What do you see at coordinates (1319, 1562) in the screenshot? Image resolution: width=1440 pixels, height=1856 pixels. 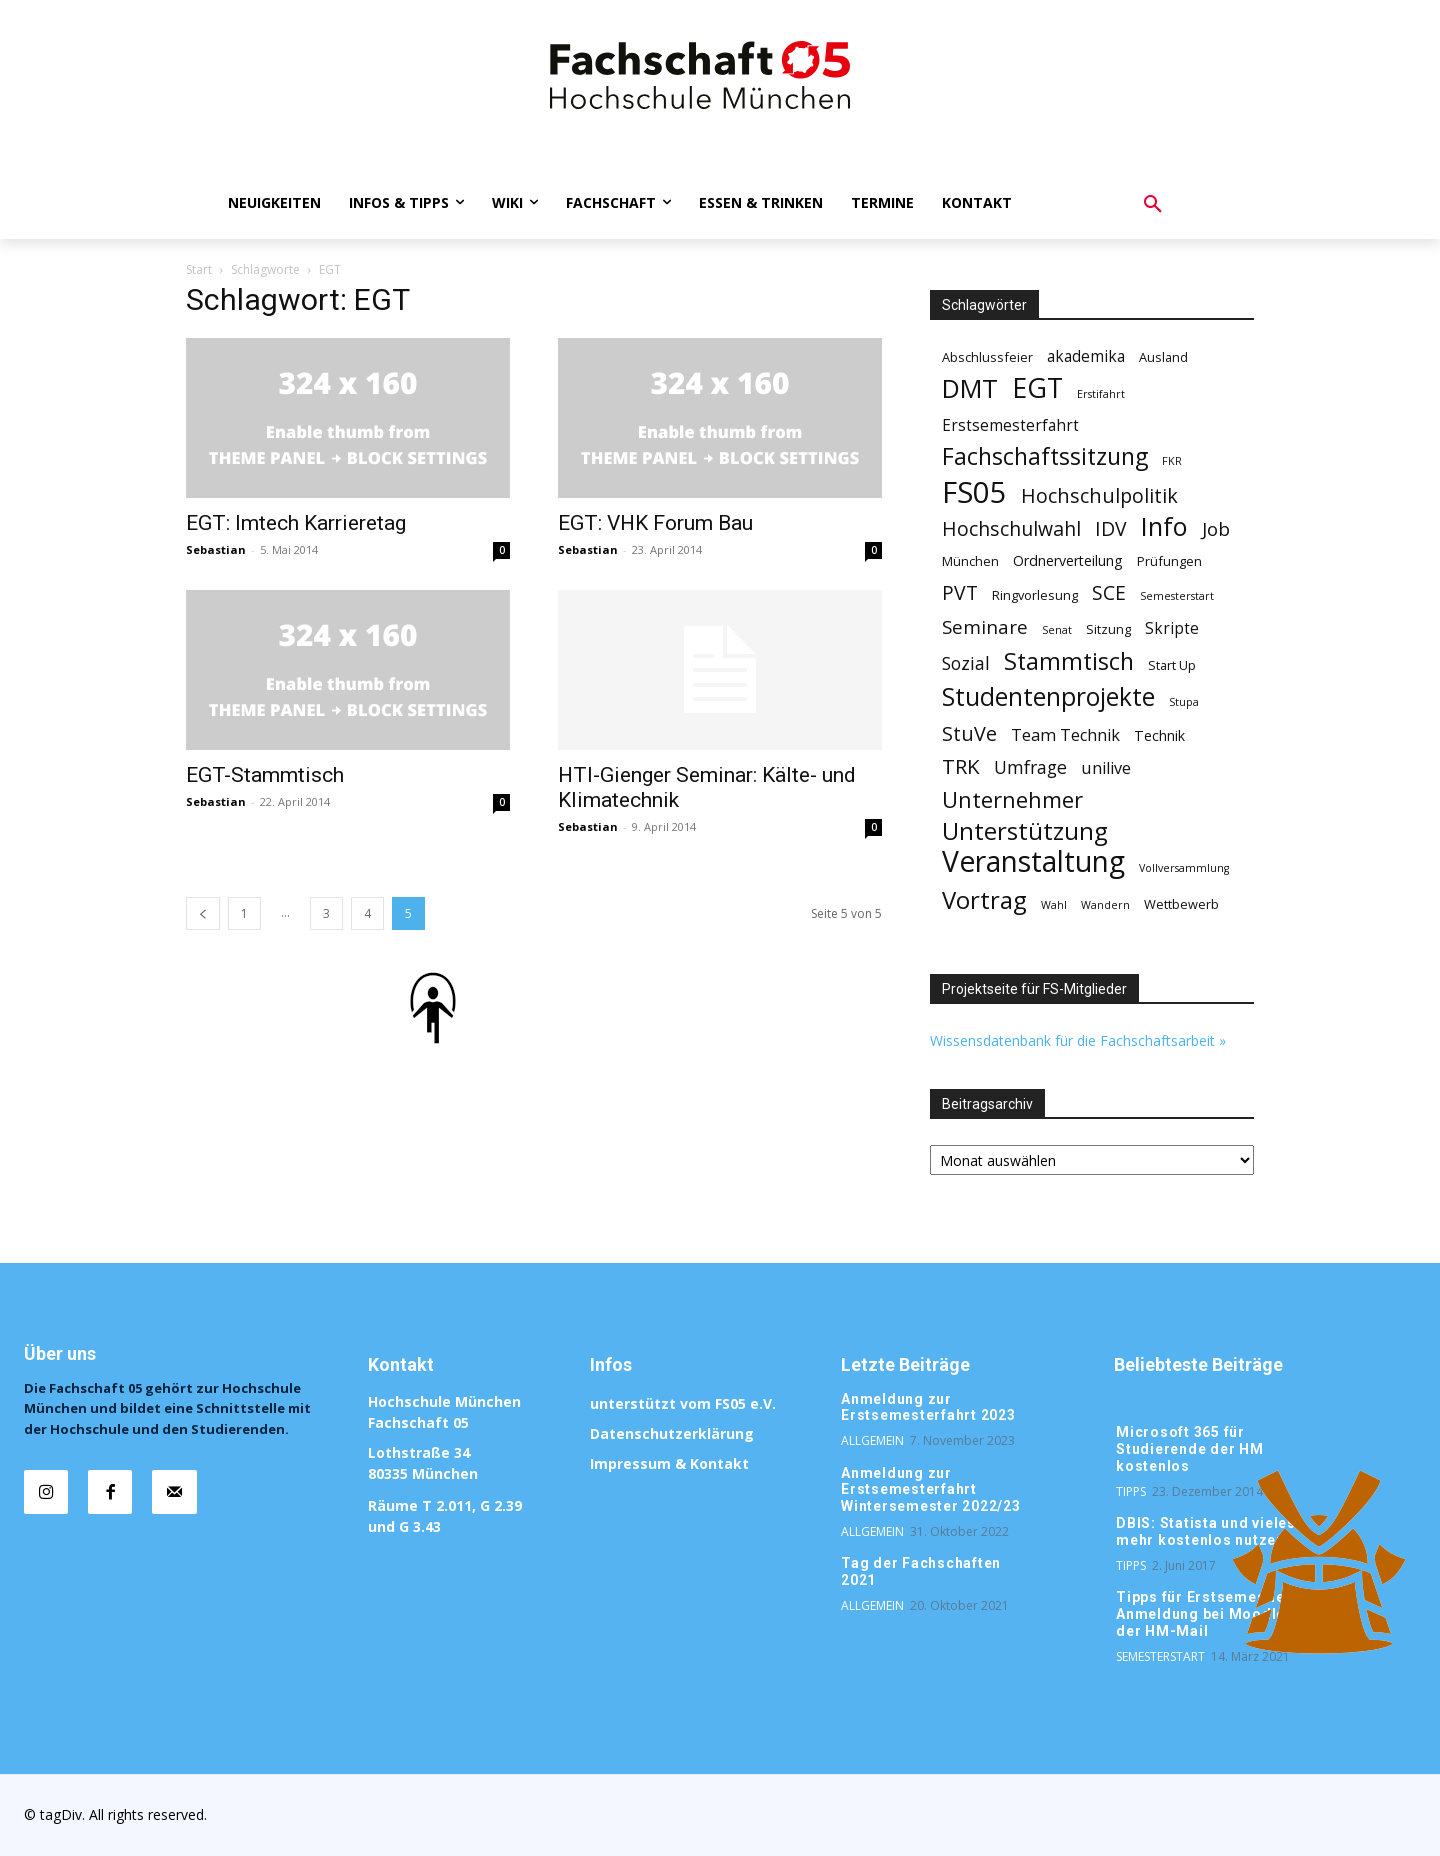 I see `select samurai or warrior character class` at bounding box center [1319, 1562].